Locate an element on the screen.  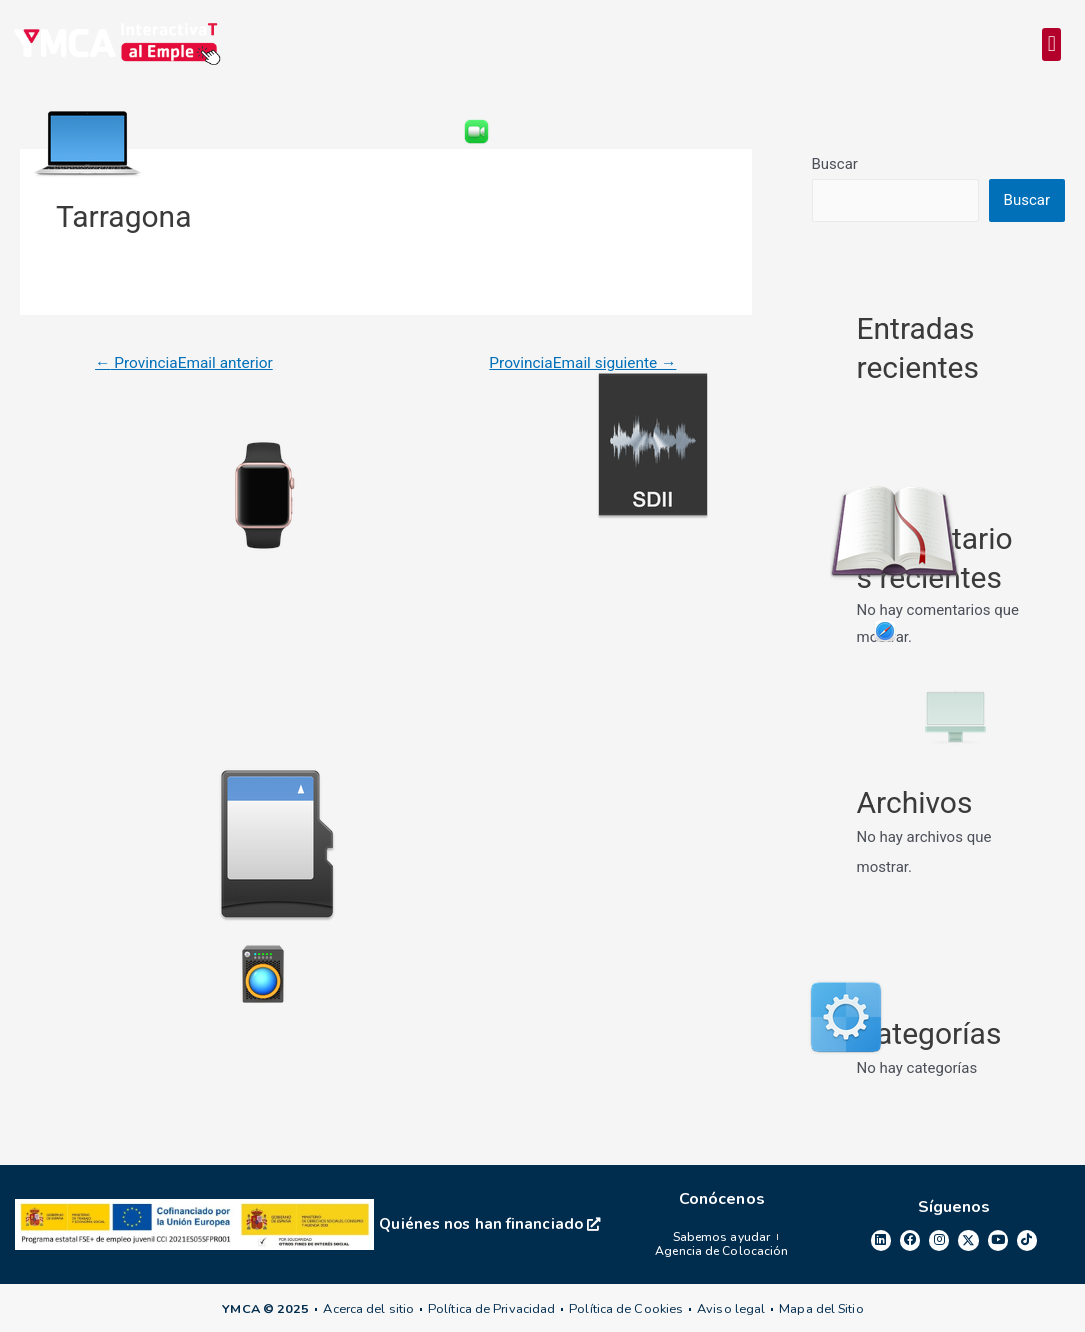
open FaceTime to start a video call is located at coordinates (476, 131).